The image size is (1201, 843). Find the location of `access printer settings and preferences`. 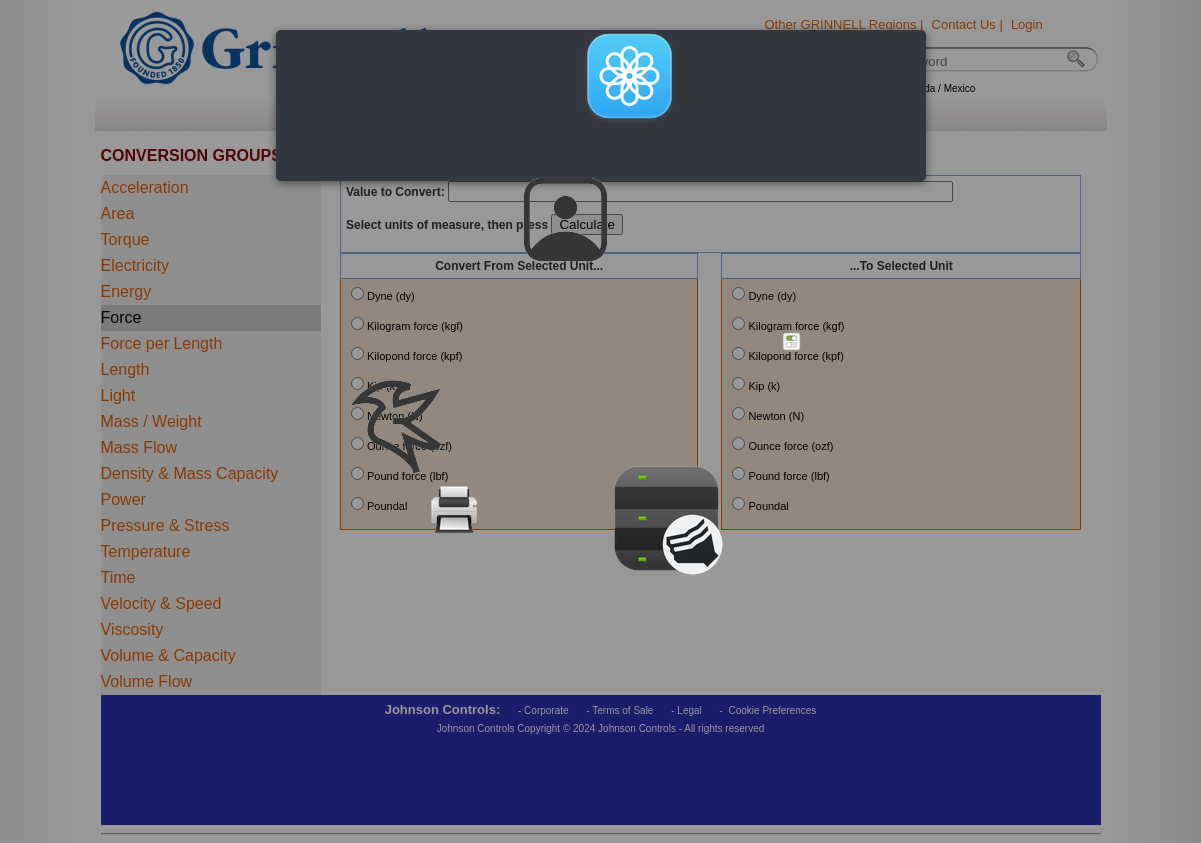

access printer settings and preferences is located at coordinates (454, 510).